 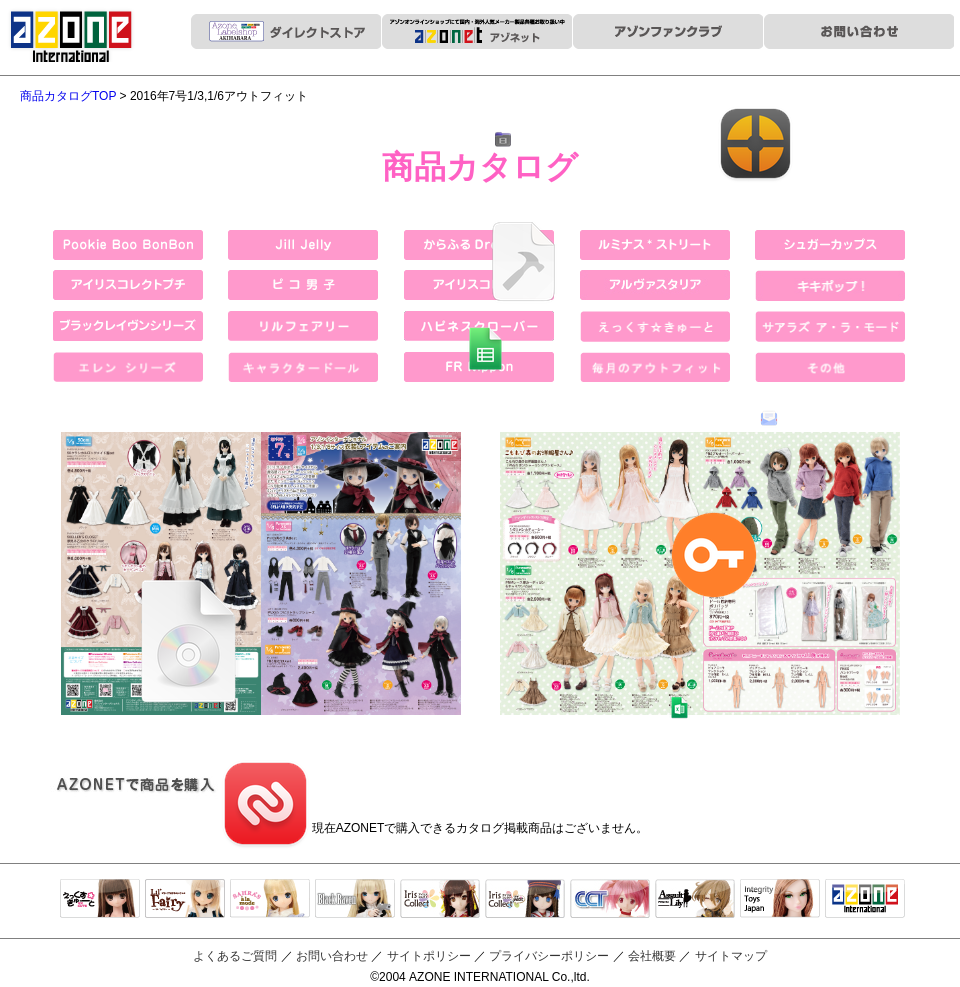 I want to click on open authy for two-factor authentication codes, so click(x=265, y=803).